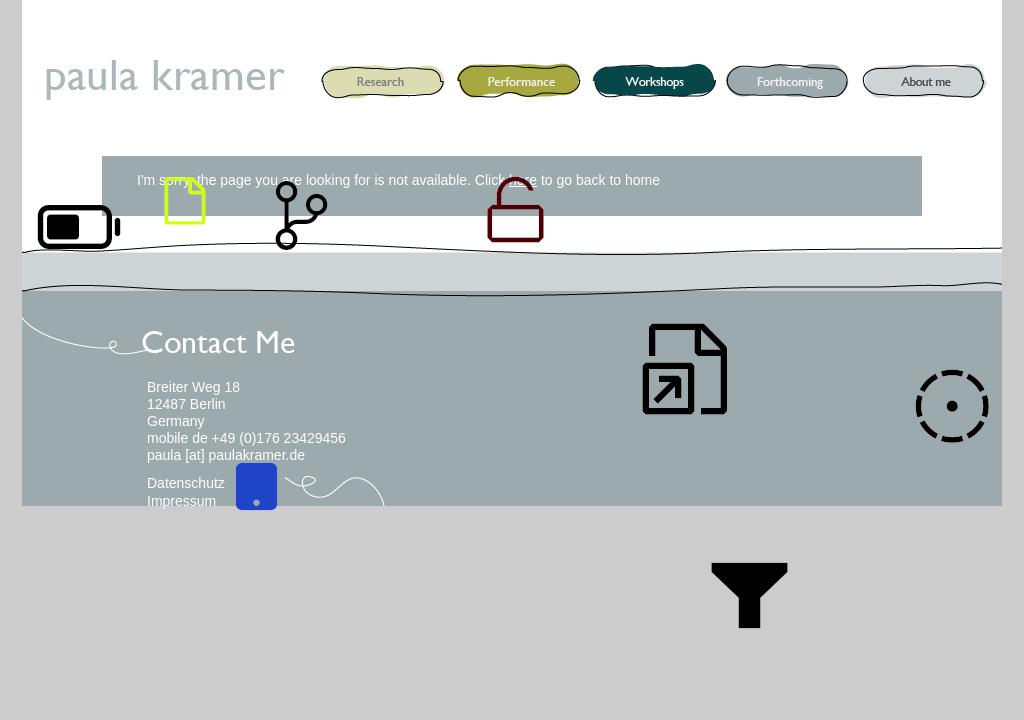 This screenshot has width=1024, height=720. What do you see at coordinates (79, 227) in the screenshot?
I see `indicates battery at 50% charge level` at bounding box center [79, 227].